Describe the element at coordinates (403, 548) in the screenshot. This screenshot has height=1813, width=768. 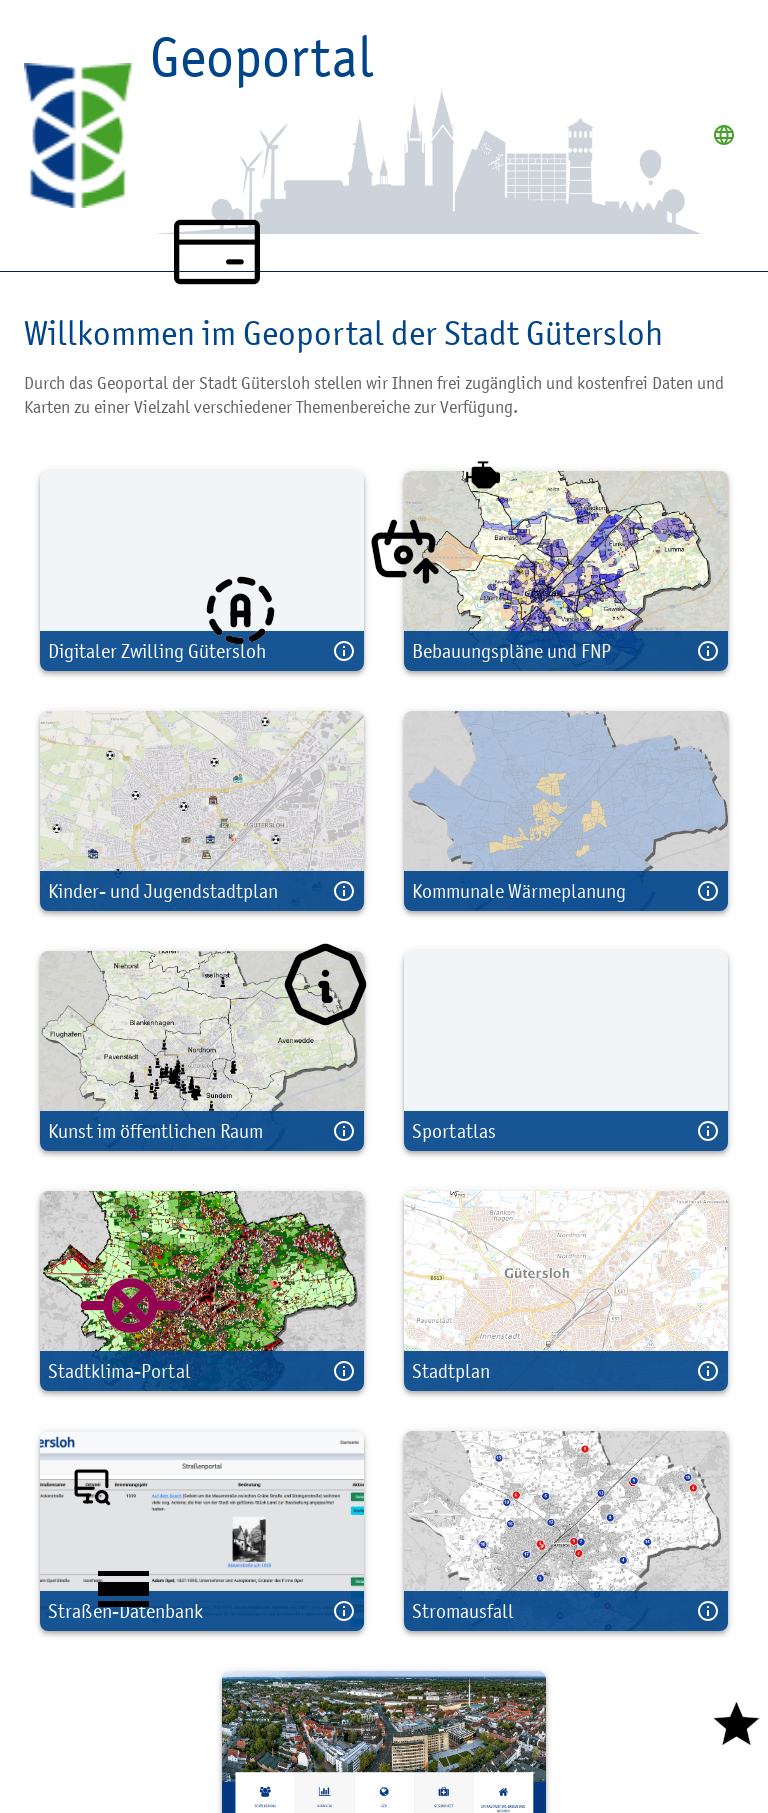
I see `upload items from your basket` at that location.